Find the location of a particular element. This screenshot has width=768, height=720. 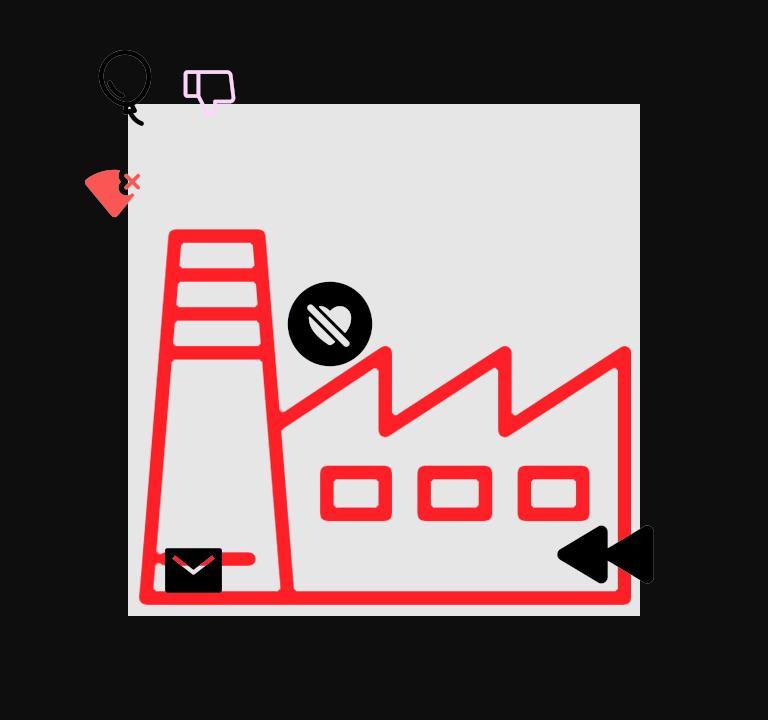

open your email inbox is located at coordinates (193, 570).